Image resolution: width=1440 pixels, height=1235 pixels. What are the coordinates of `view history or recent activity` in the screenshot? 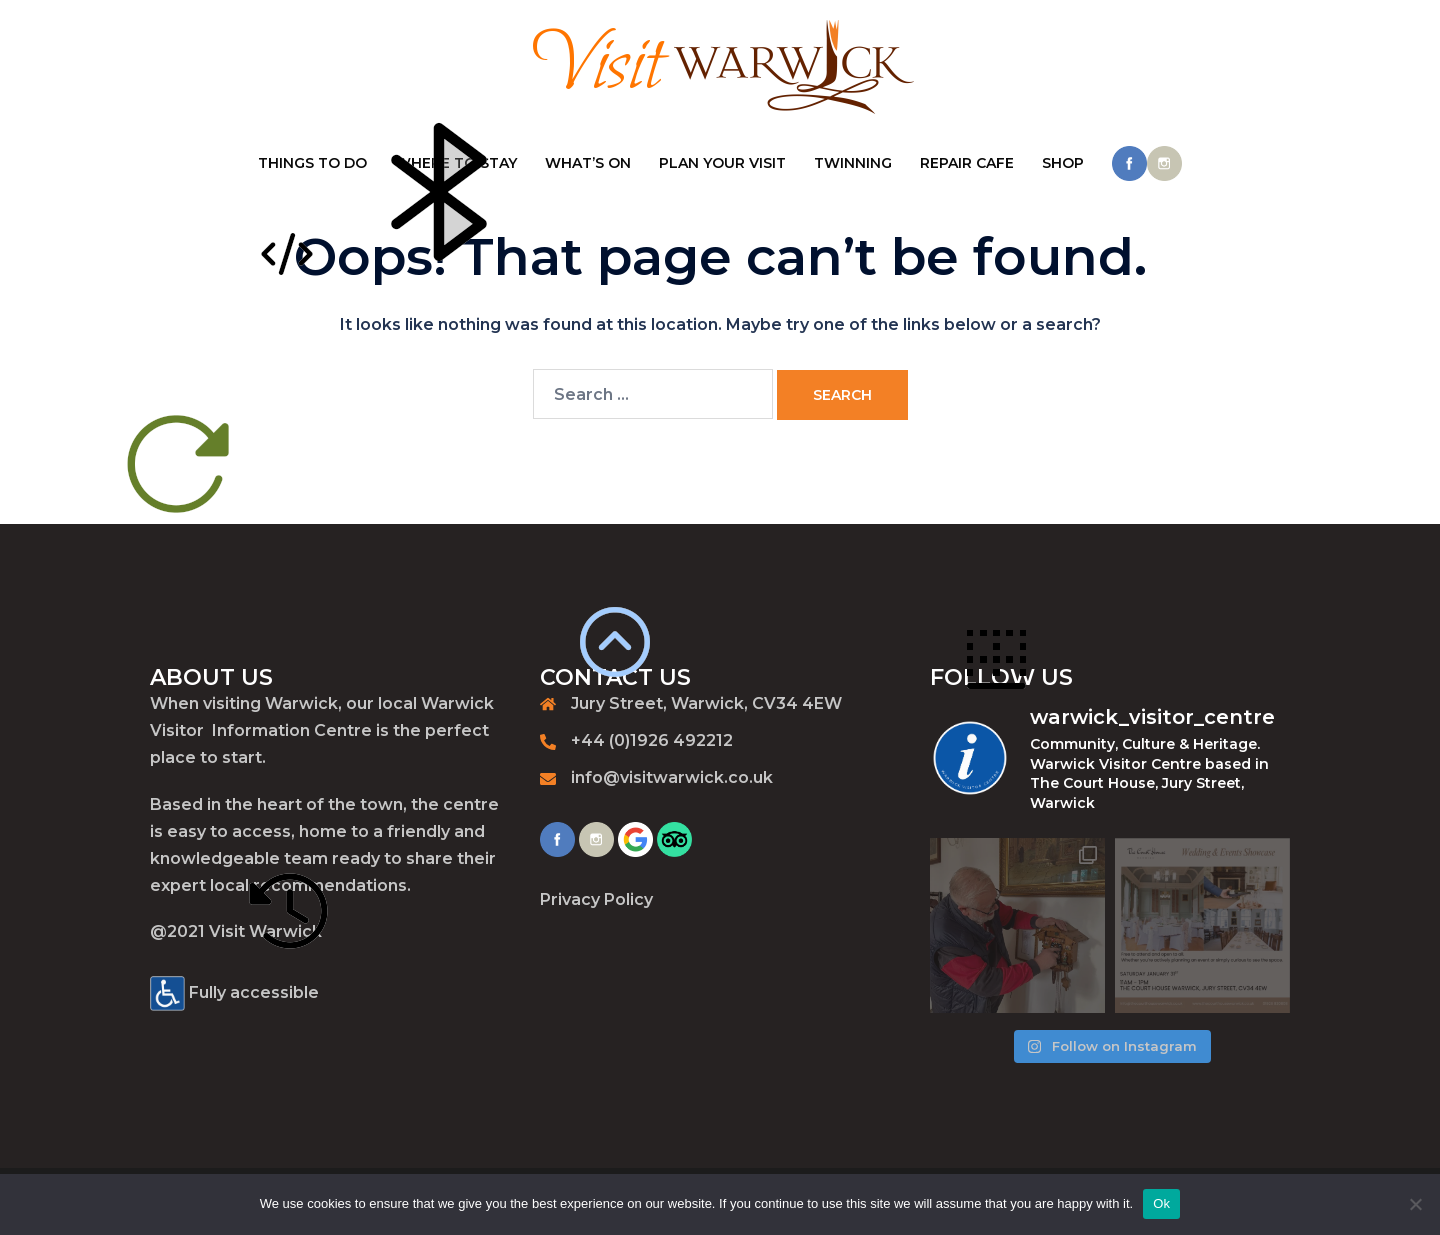 It's located at (290, 911).